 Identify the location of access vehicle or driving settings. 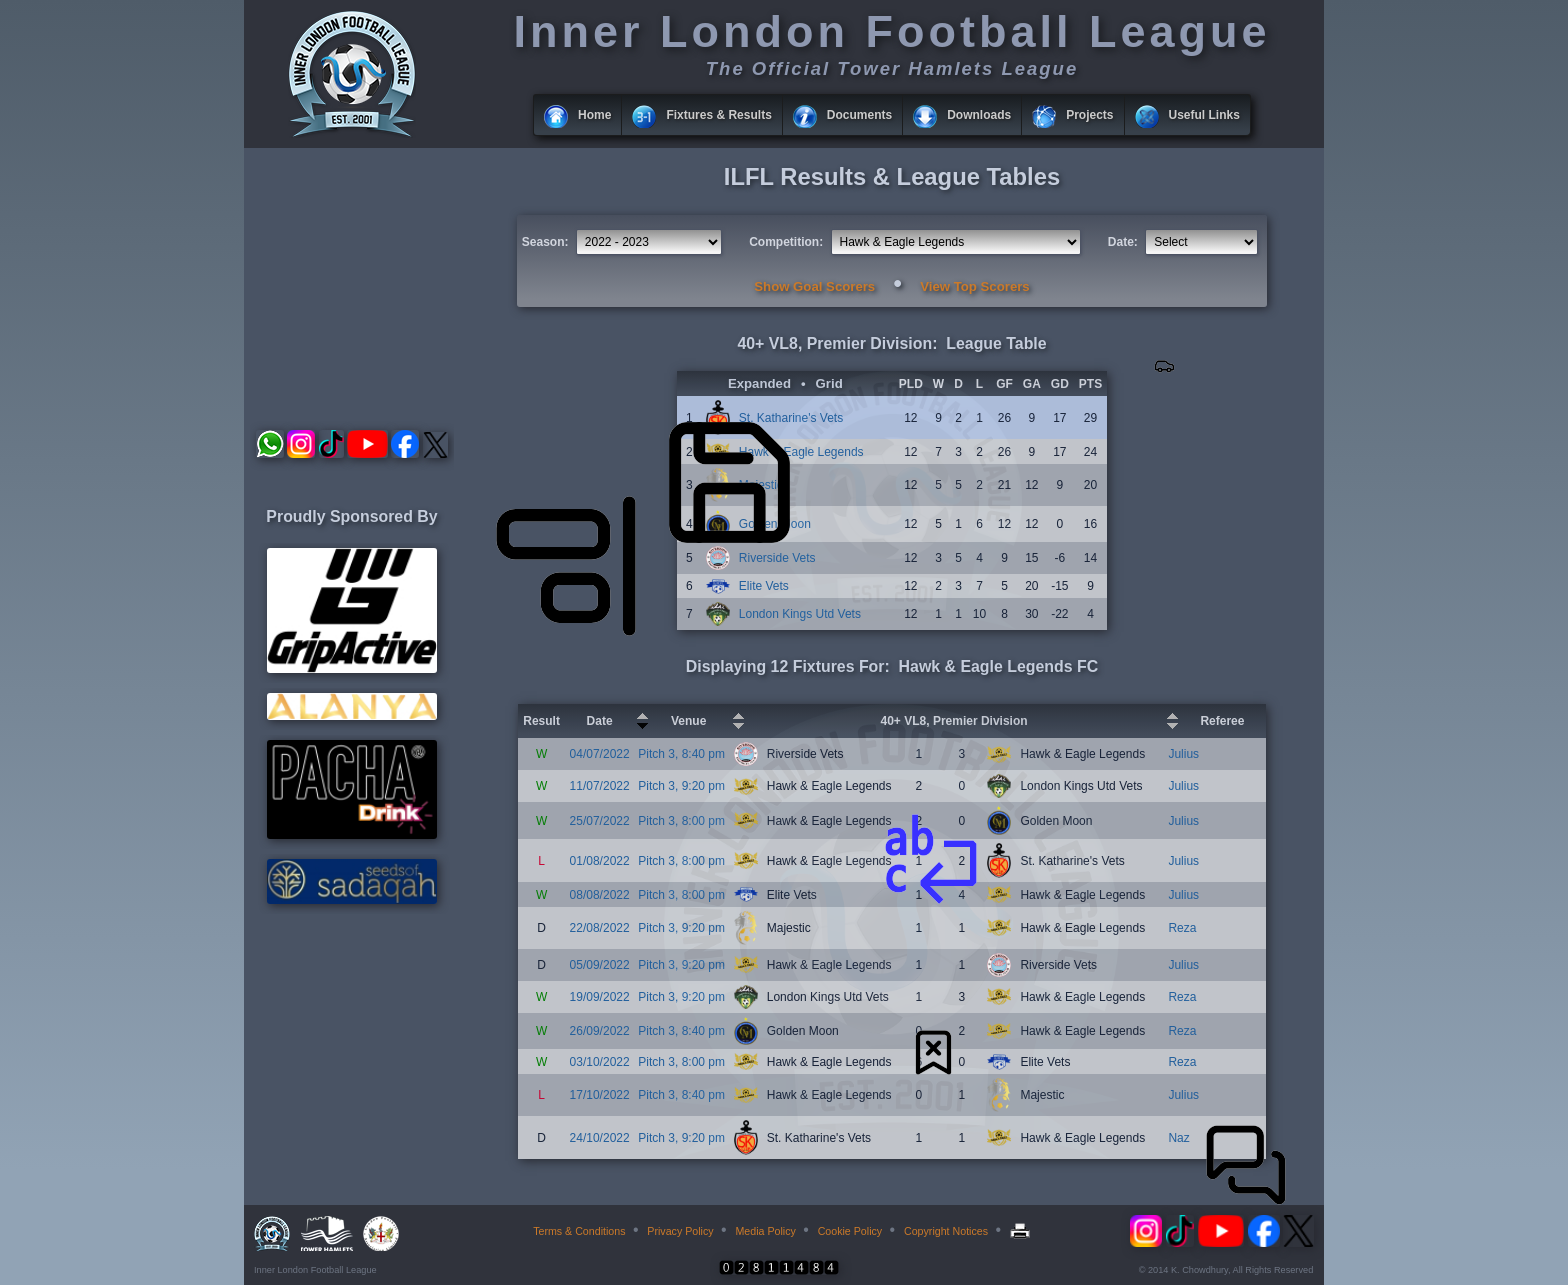
(1164, 365).